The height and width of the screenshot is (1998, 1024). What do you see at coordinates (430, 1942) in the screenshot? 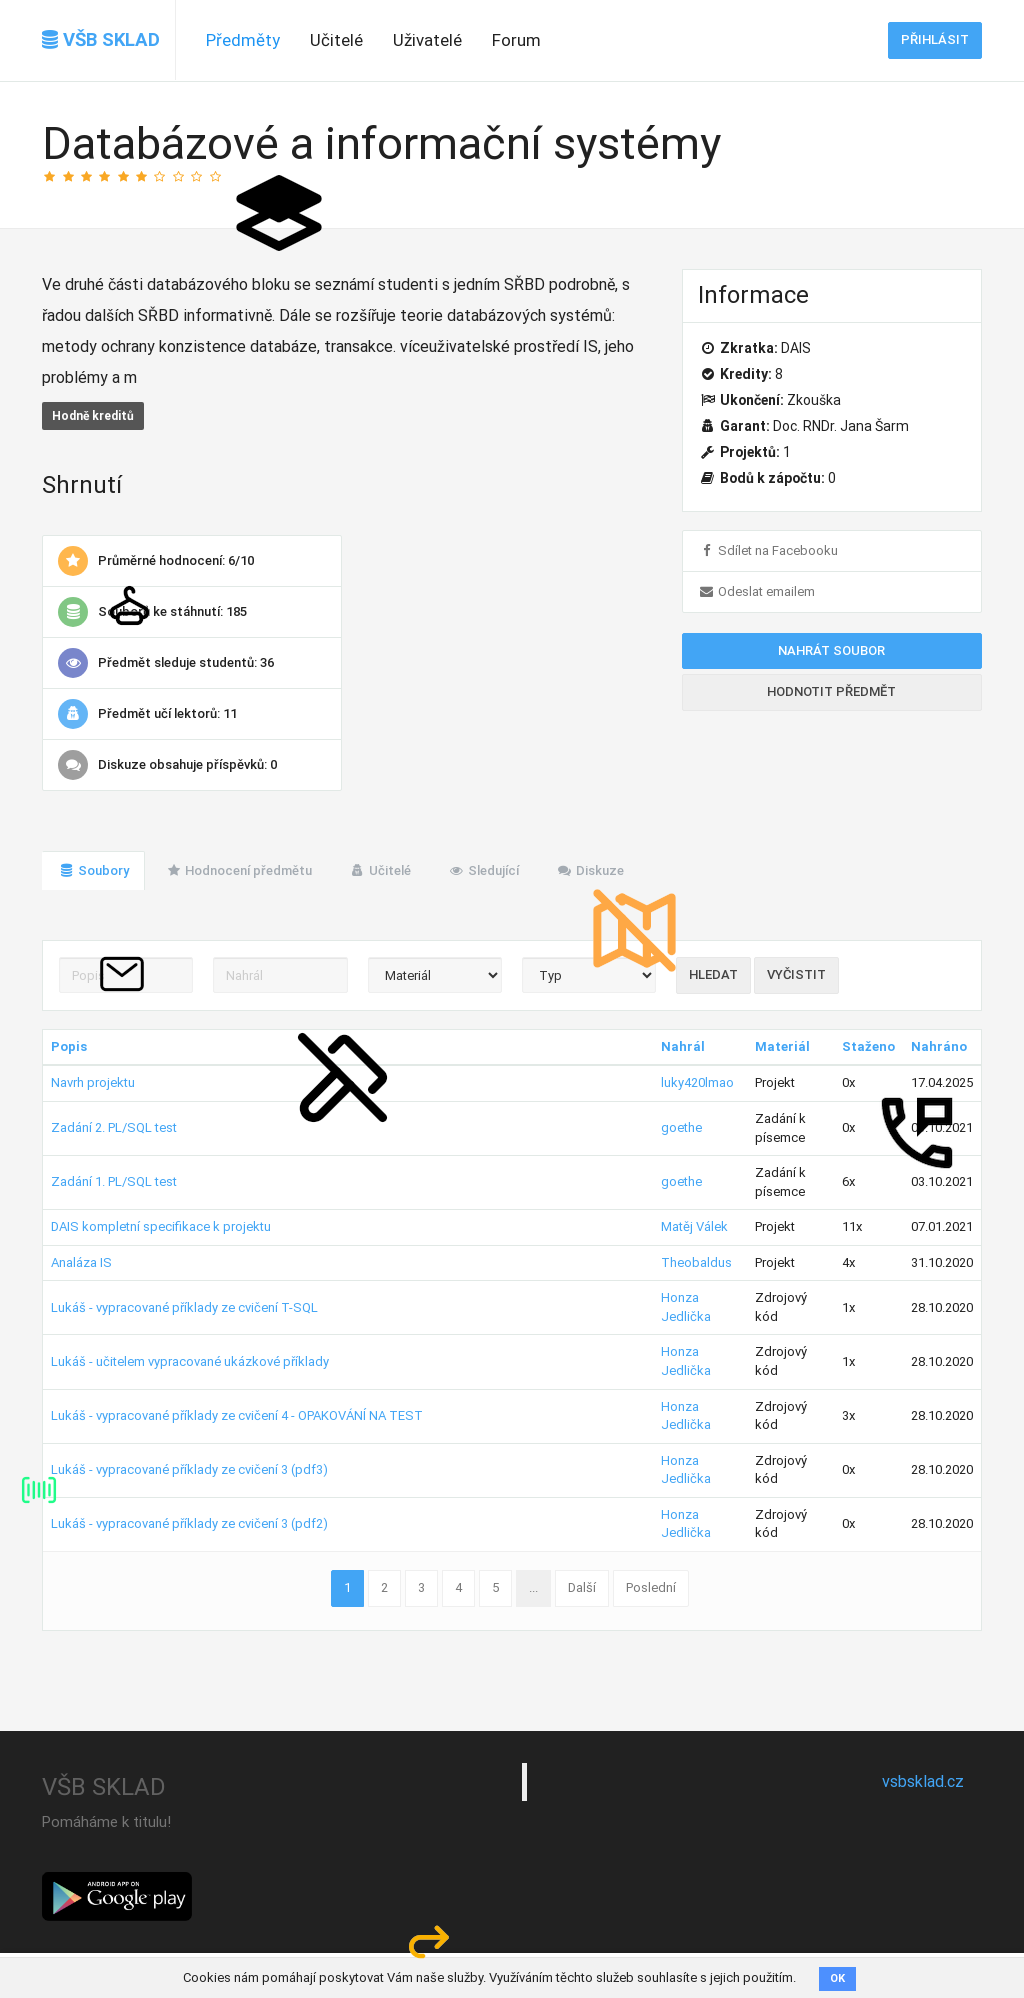
I see `forward a message or email` at bounding box center [430, 1942].